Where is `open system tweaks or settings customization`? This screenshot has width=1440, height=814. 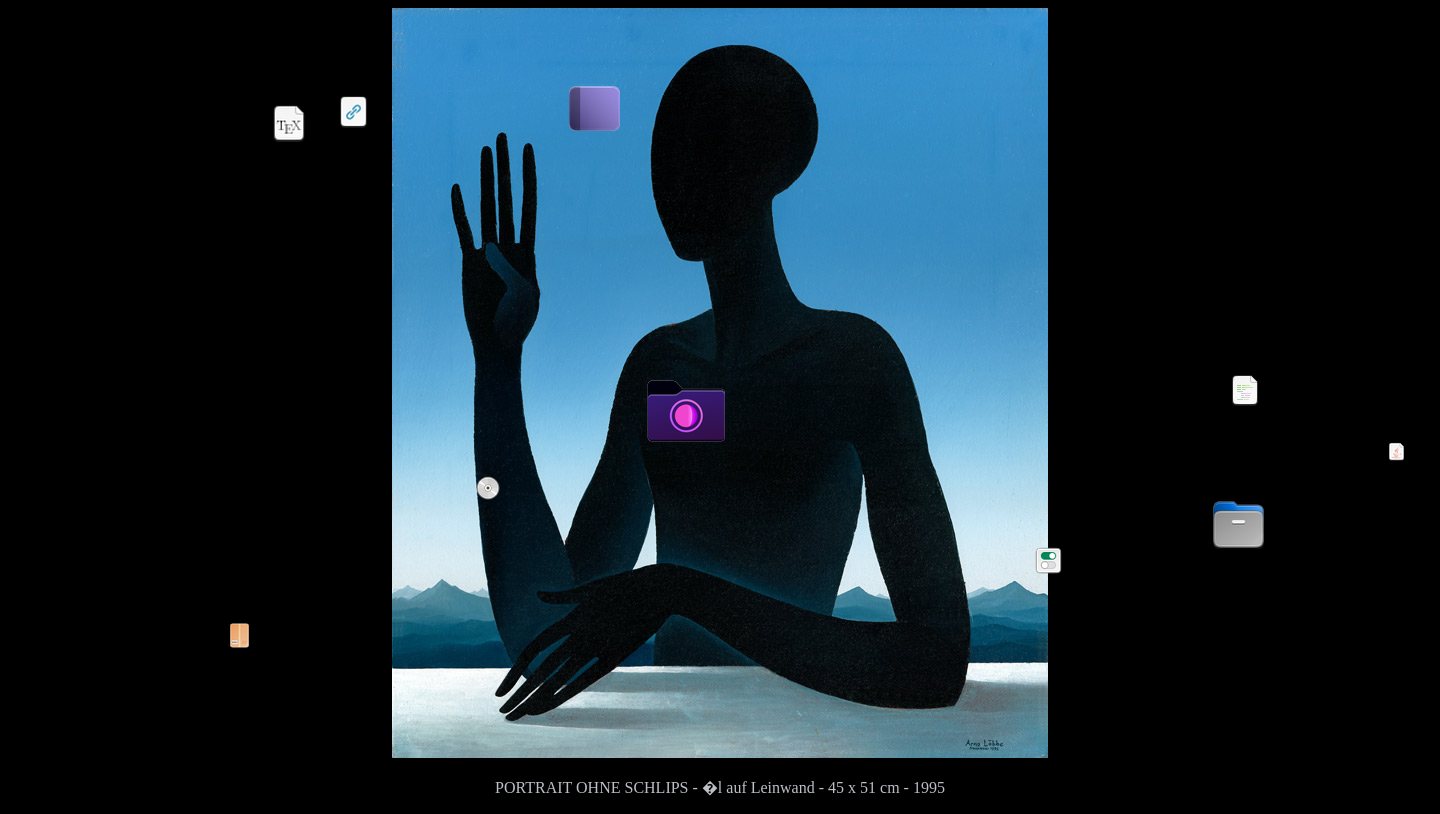 open system tweaks or settings customization is located at coordinates (1048, 560).